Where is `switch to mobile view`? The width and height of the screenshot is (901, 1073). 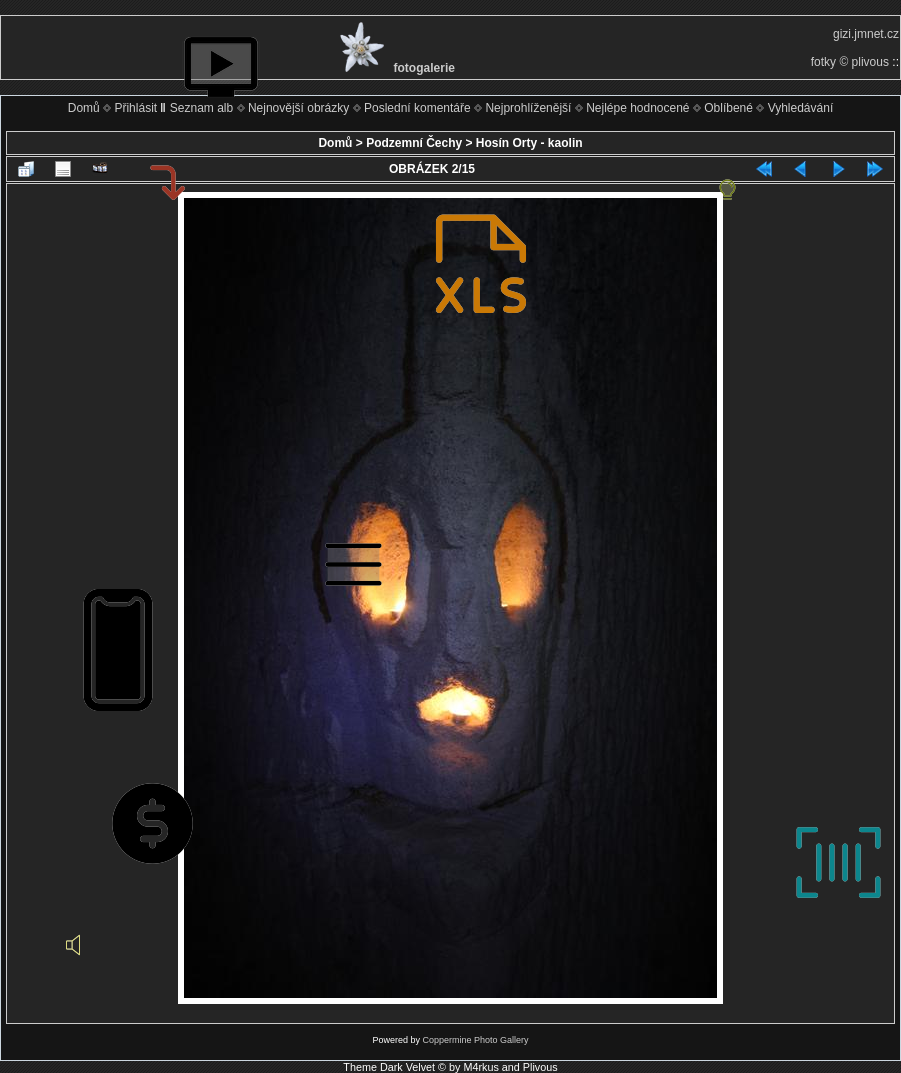
switch to mobile view is located at coordinates (118, 650).